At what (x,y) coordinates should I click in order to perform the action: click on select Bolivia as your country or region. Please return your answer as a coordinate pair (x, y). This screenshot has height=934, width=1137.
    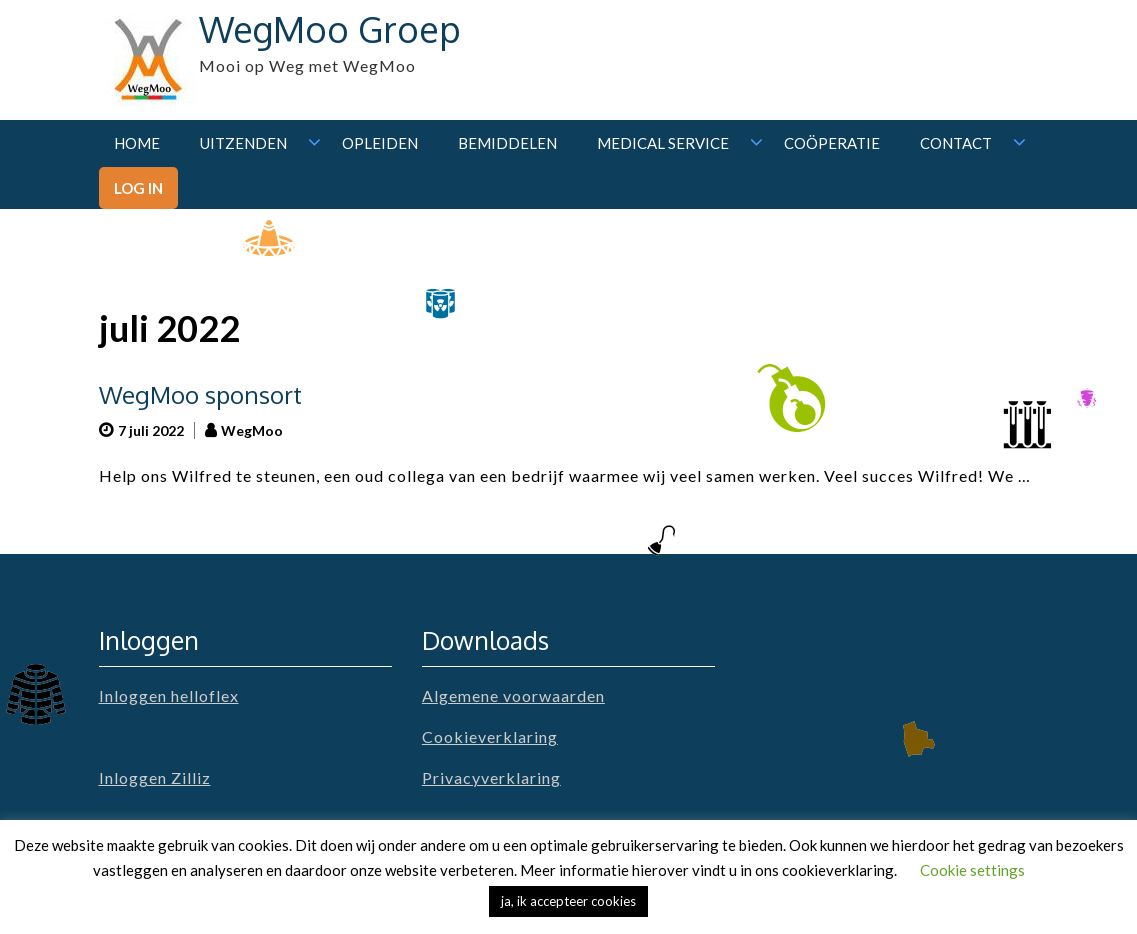
    Looking at the image, I should click on (919, 739).